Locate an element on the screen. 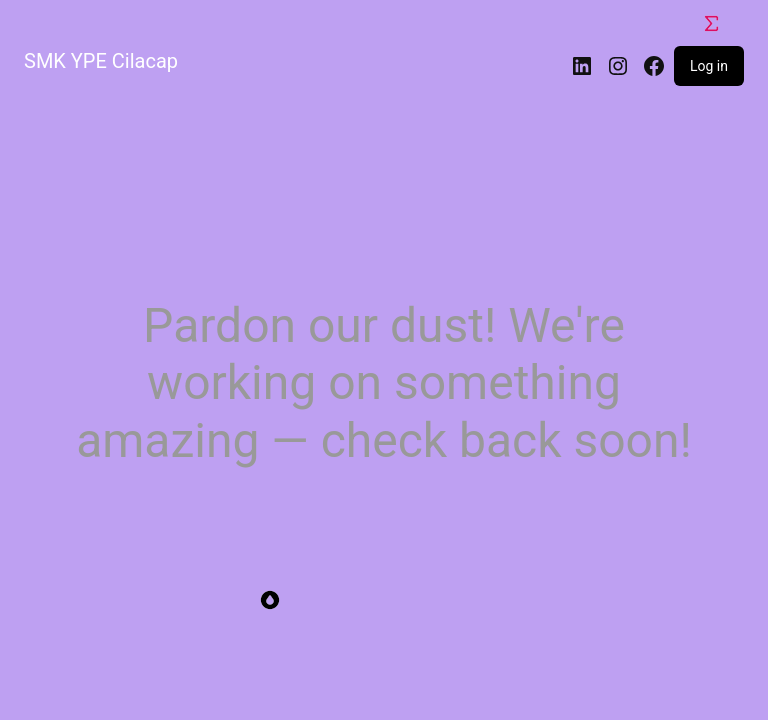 The width and height of the screenshot is (768, 720). adjust color or ink settings is located at coordinates (270, 600).